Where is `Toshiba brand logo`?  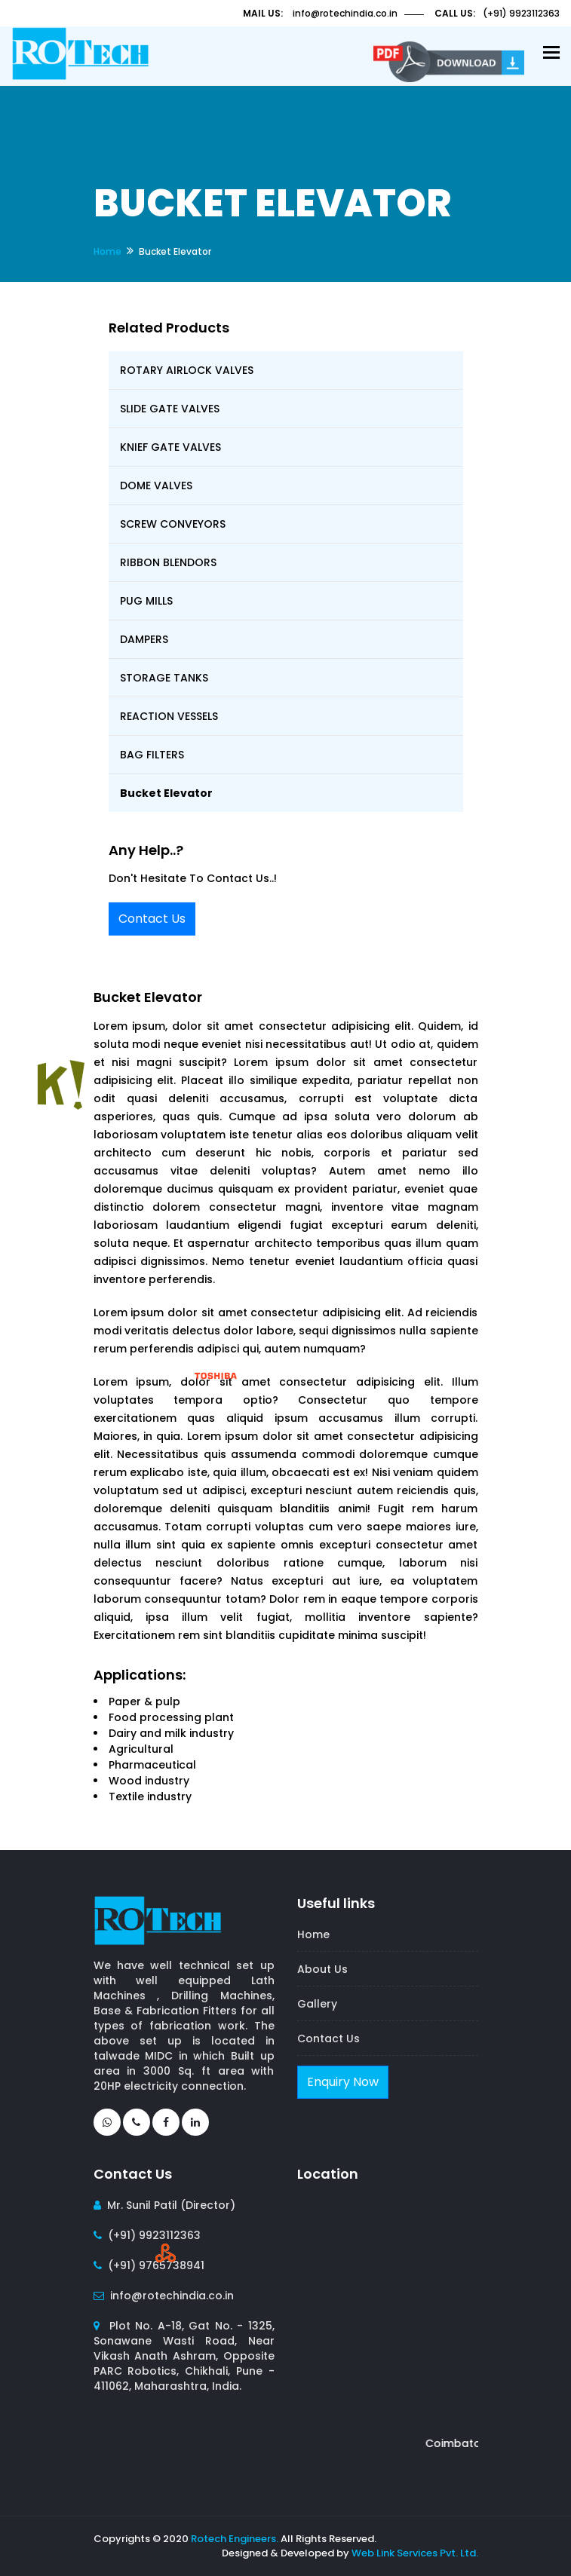
Toshiba brand logo is located at coordinates (216, 1376).